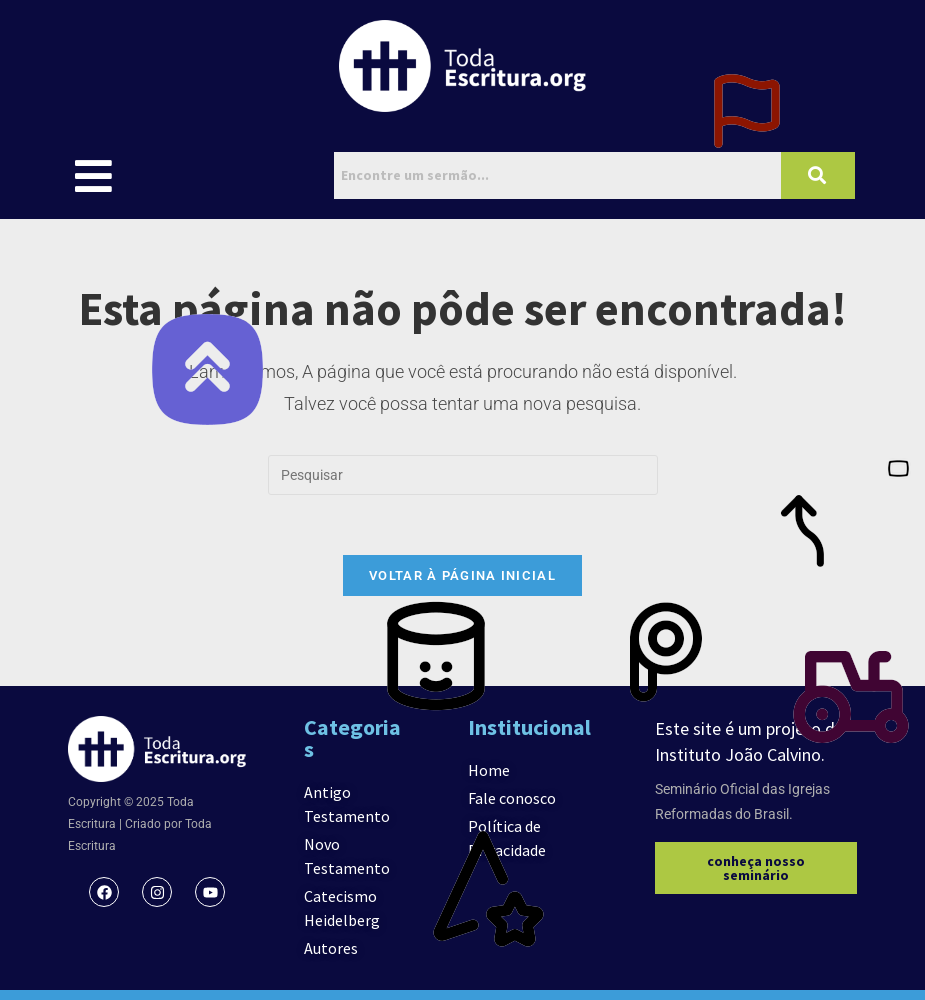 This screenshot has height=1000, width=925. What do you see at coordinates (851, 697) in the screenshot?
I see `access farming or agricultural features` at bounding box center [851, 697].